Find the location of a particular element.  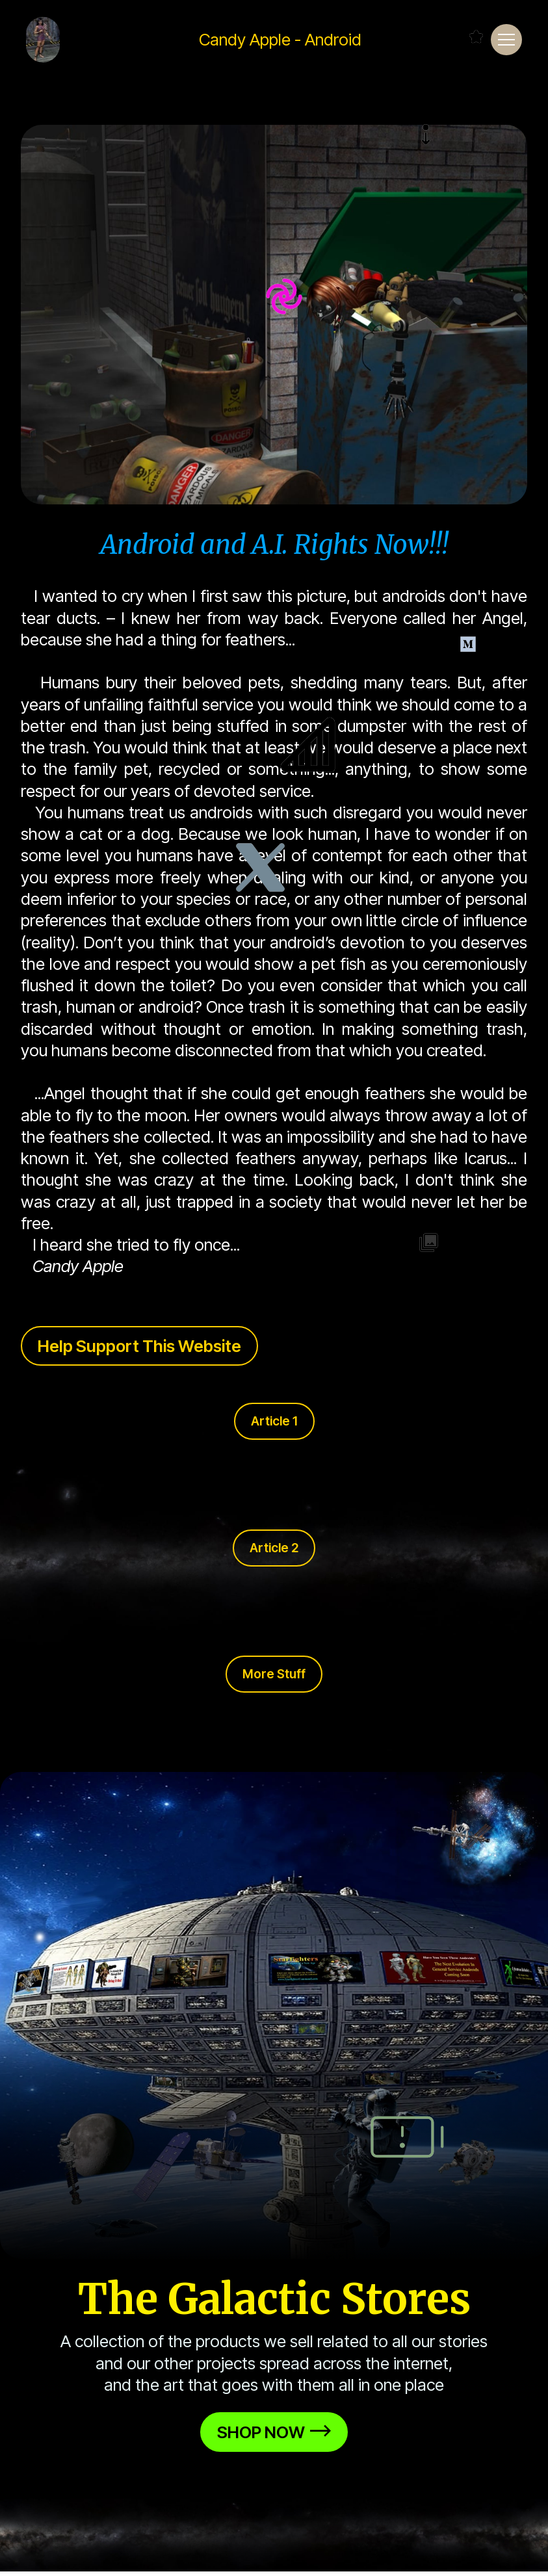

indicates full cellular signal strength is located at coordinates (307, 744).